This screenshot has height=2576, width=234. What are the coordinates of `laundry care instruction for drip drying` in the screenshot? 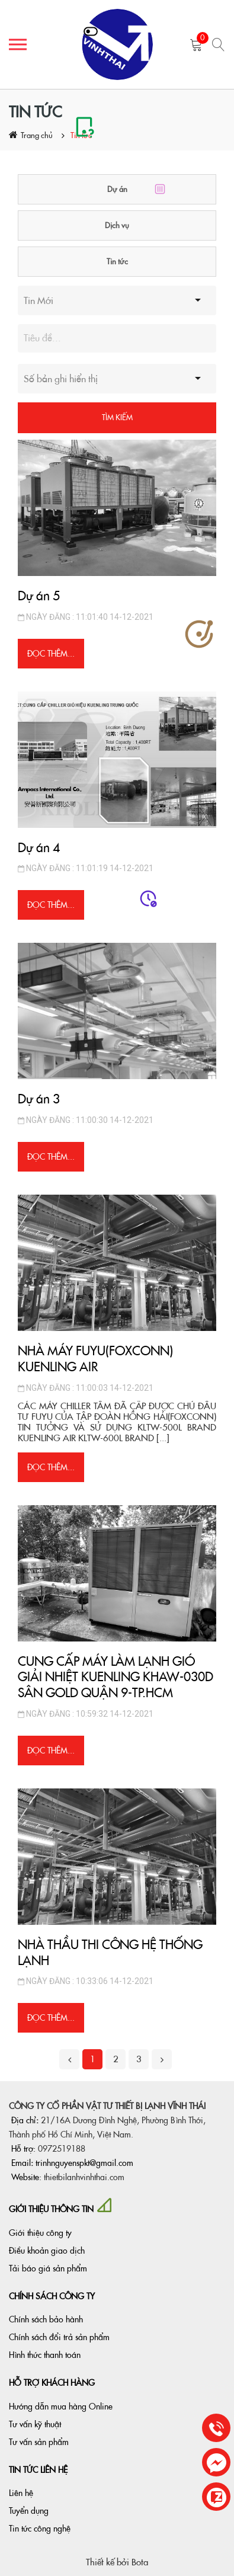 It's located at (160, 189).